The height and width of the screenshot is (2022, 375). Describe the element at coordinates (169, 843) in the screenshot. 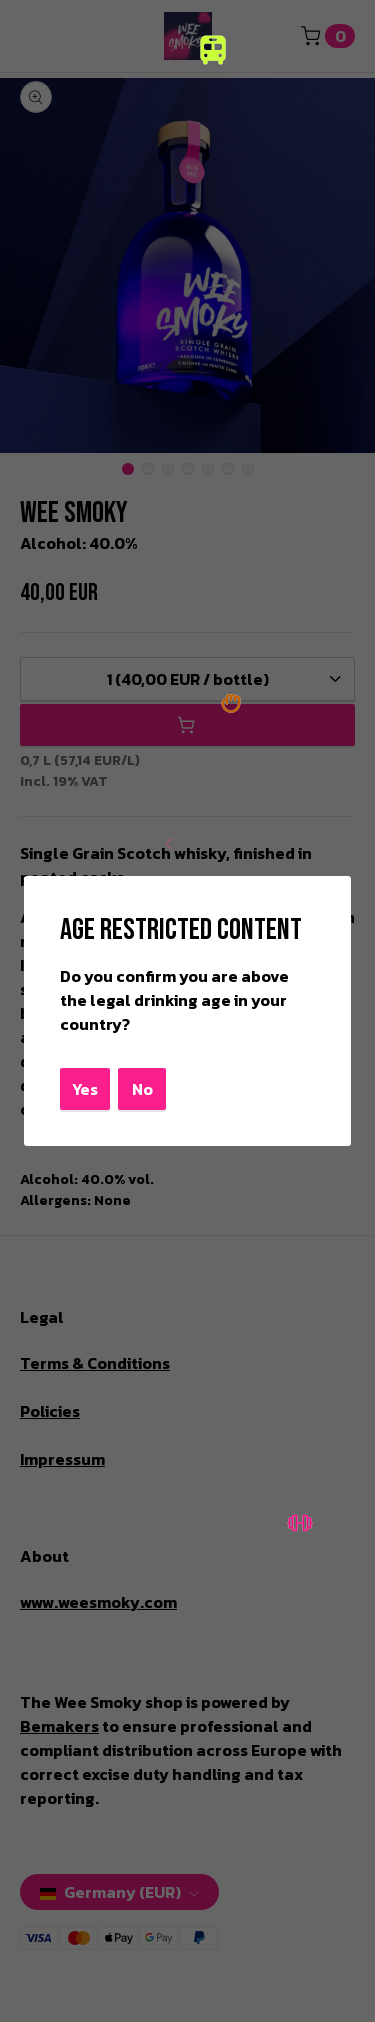

I see `go back to the previous screen` at that location.